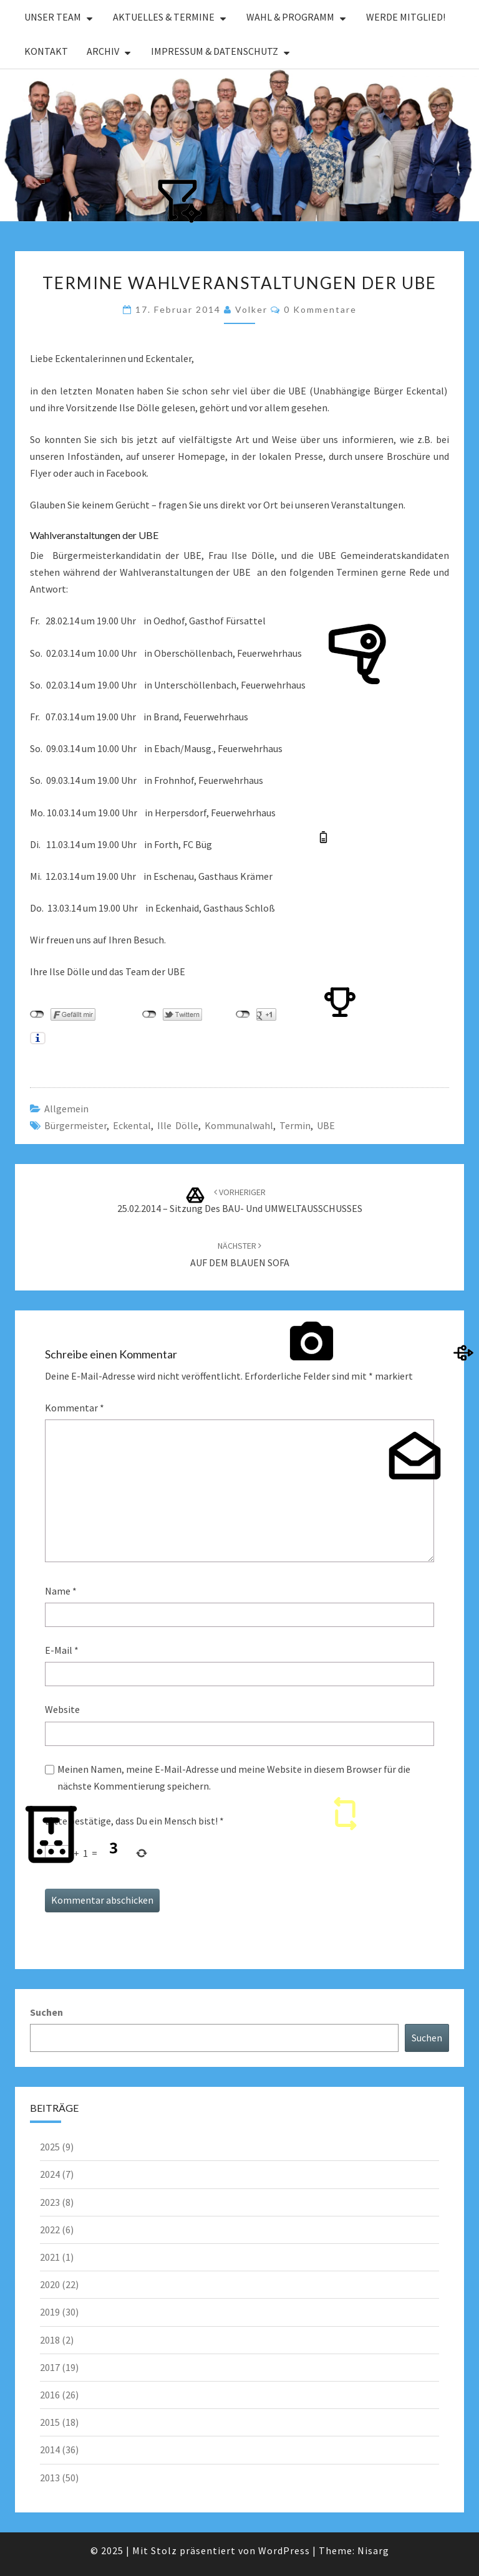 The image size is (479, 2576). What do you see at coordinates (195, 1196) in the screenshot?
I see `open Google Drive` at bounding box center [195, 1196].